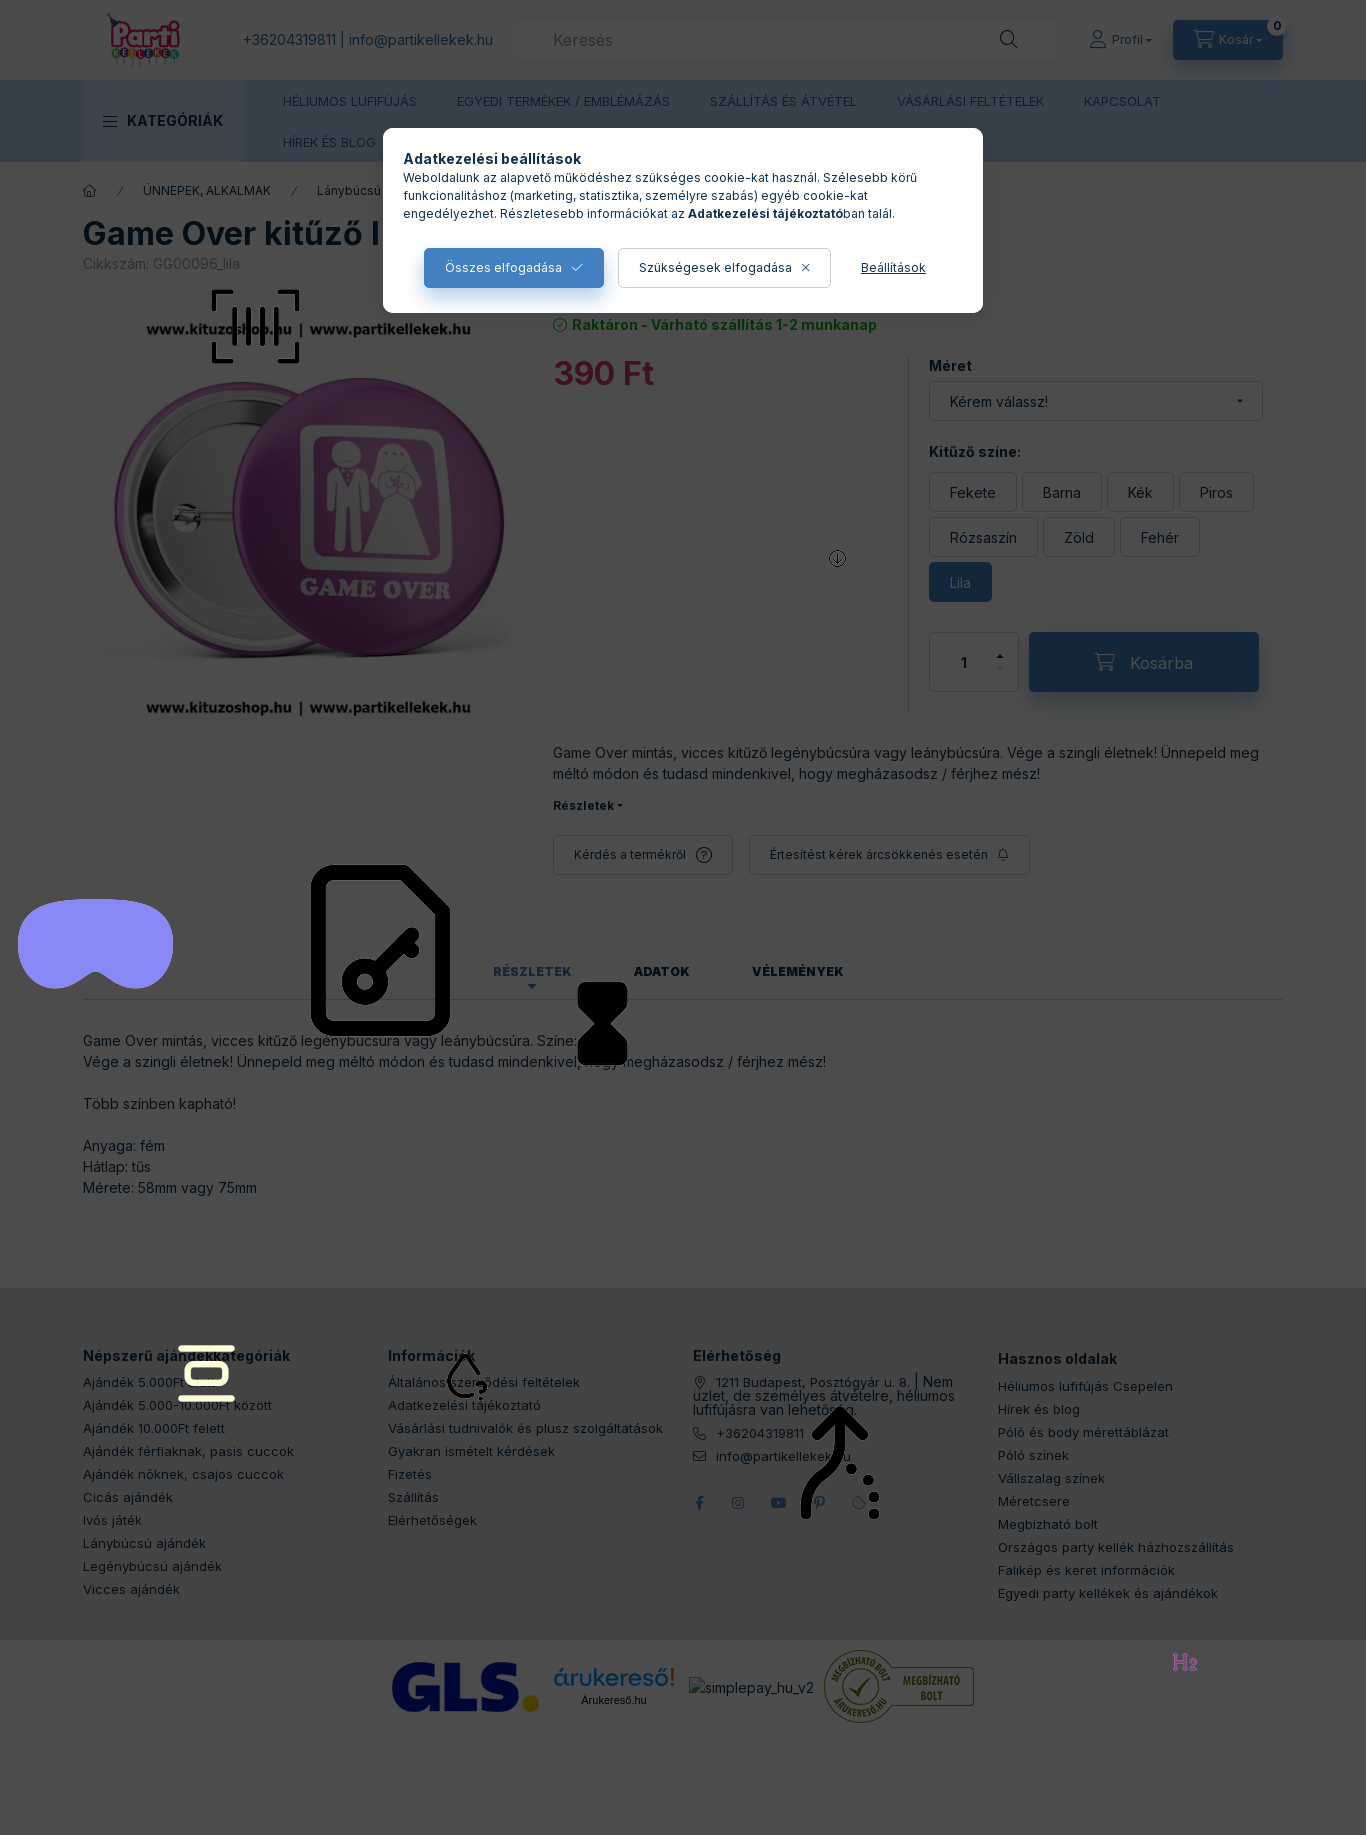 The height and width of the screenshot is (1835, 1366). What do you see at coordinates (255, 326) in the screenshot?
I see `scan a barcode` at bounding box center [255, 326].